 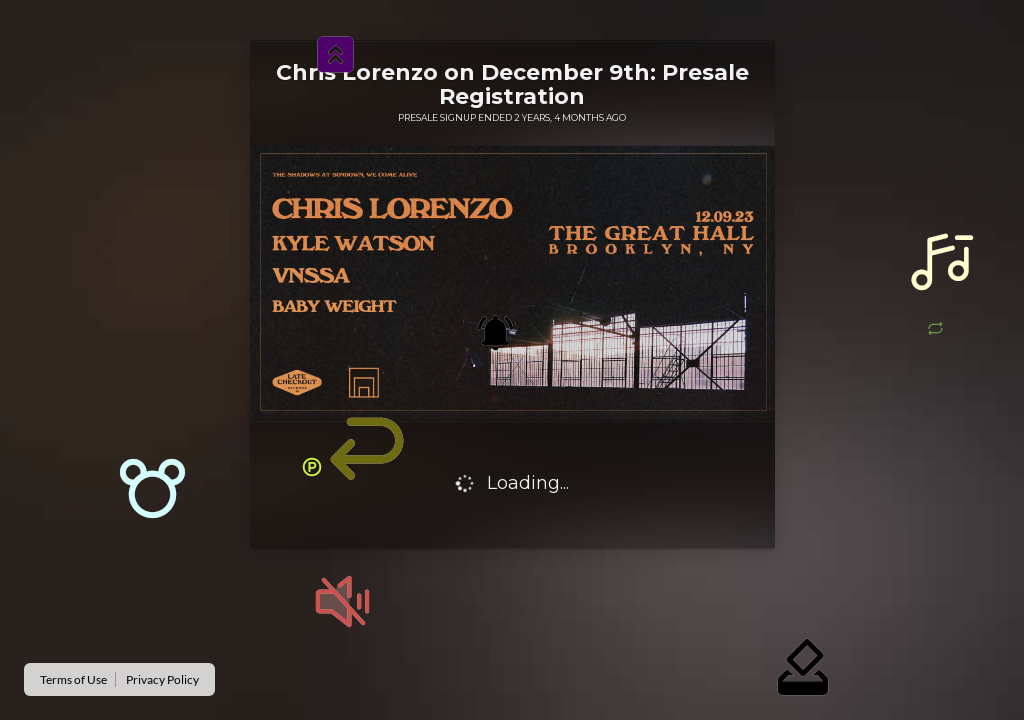 I want to click on scroll to top of page, so click(x=335, y=54).